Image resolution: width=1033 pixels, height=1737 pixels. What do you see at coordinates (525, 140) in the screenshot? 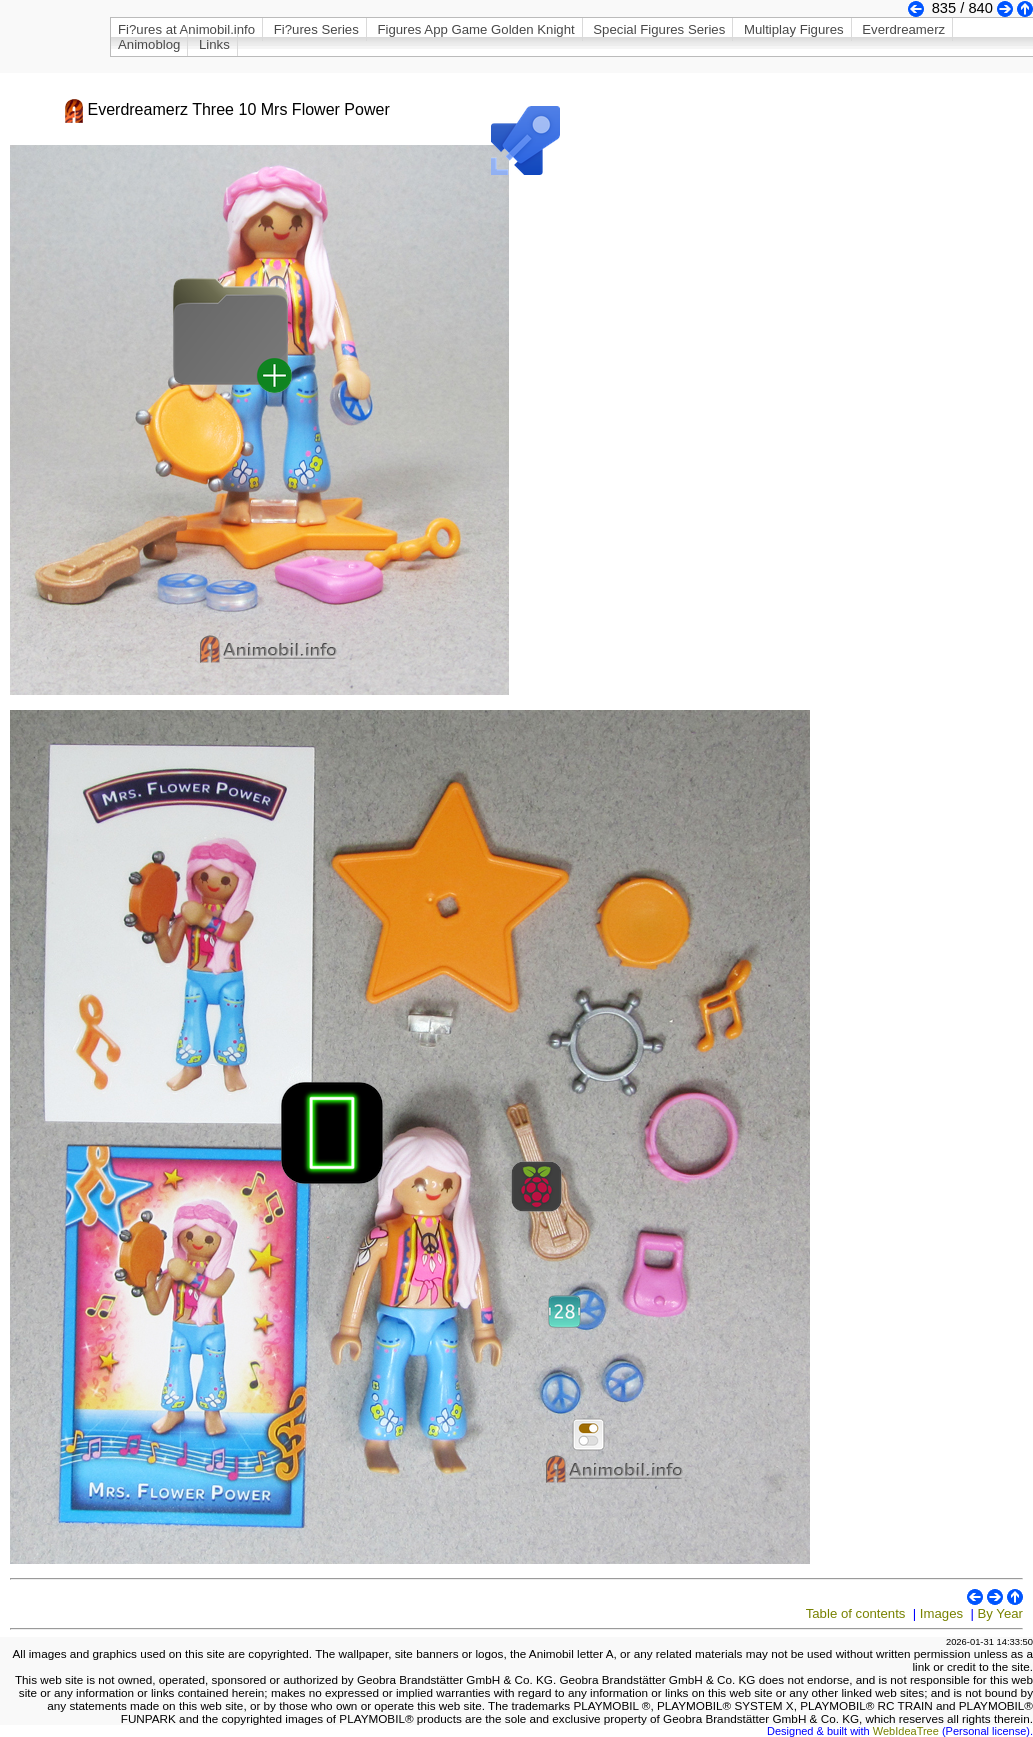
I see `launch the pipelines app` at bounding box center [525, 140].